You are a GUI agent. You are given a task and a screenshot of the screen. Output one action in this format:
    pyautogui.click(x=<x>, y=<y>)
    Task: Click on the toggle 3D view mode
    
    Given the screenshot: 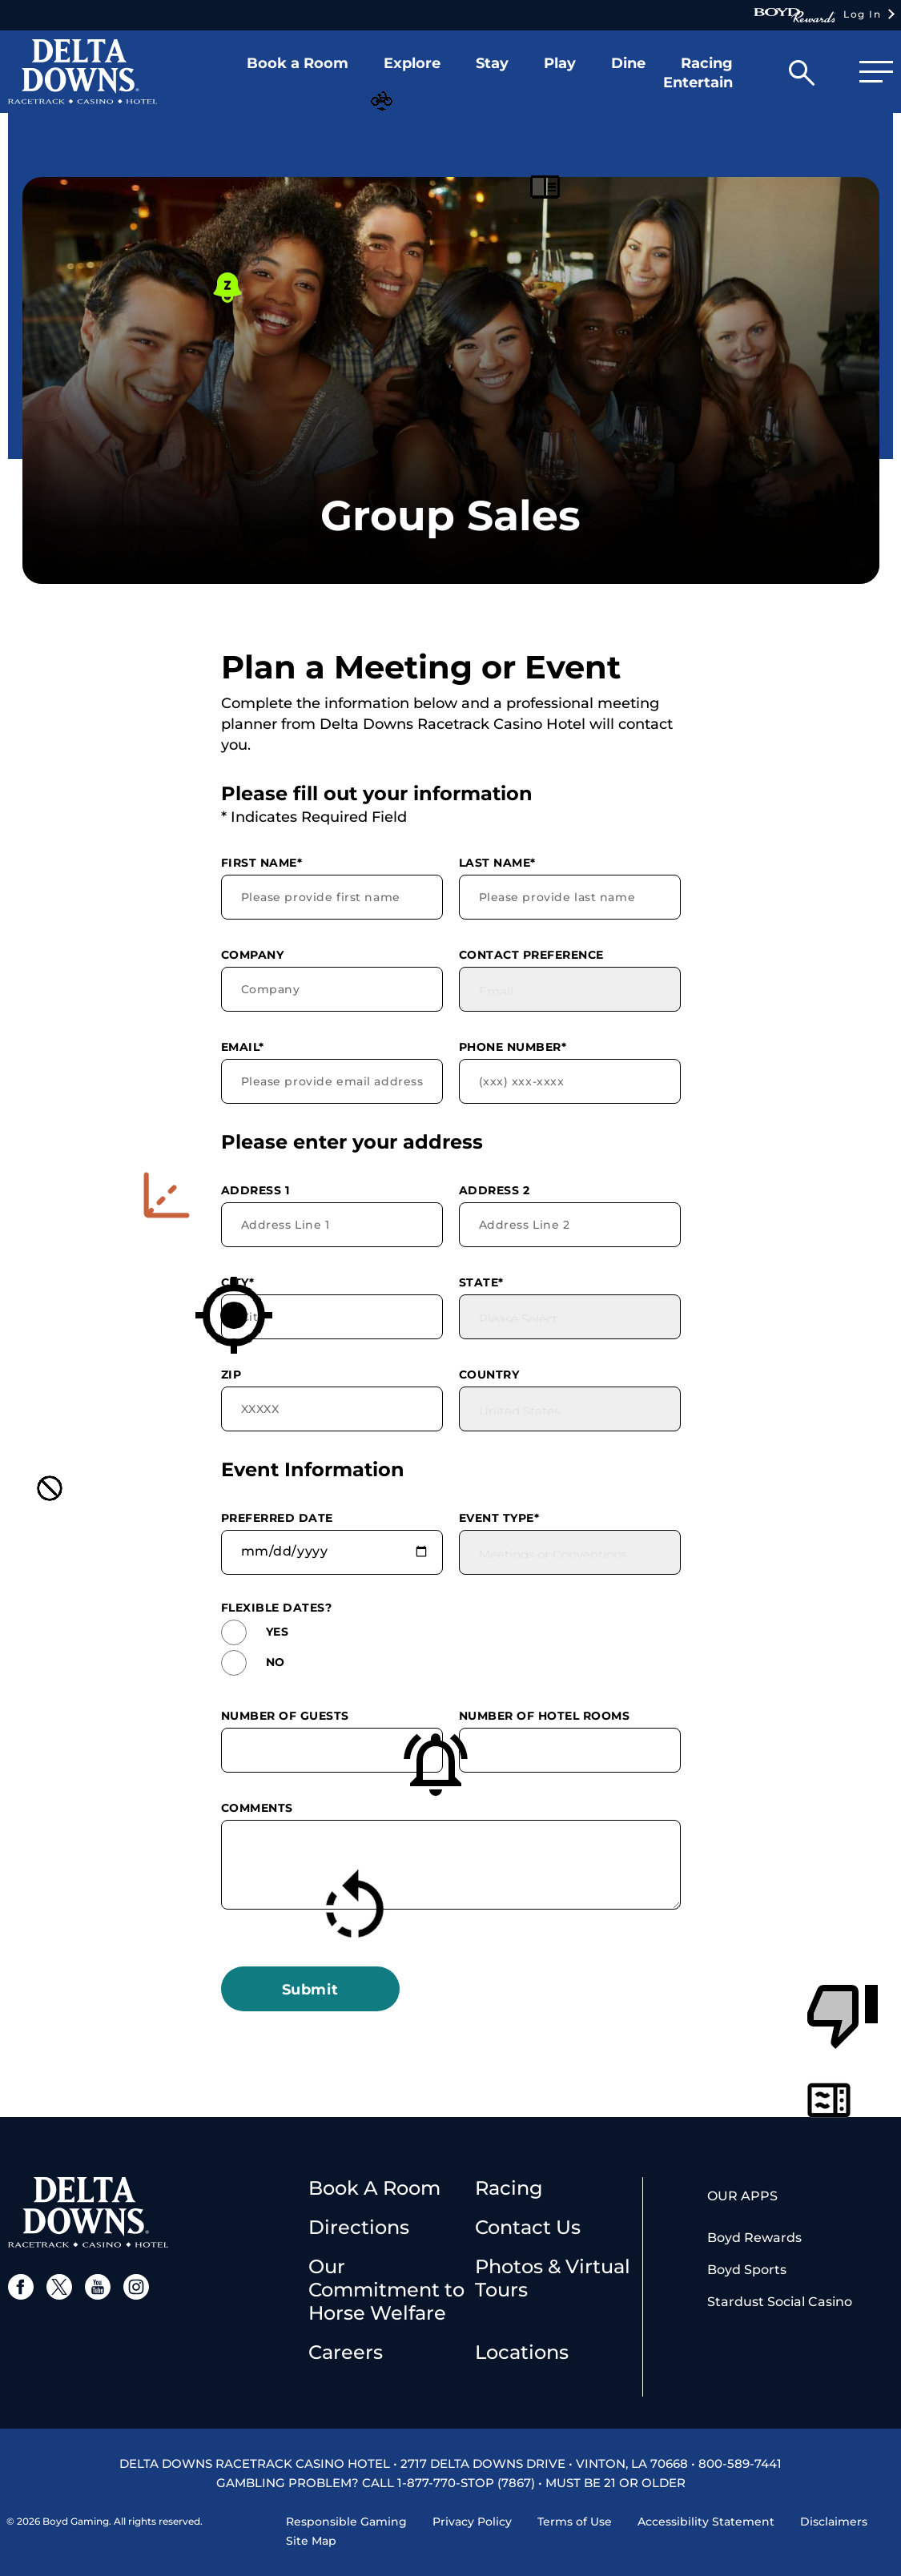 What is the action you would take?
    pyautogui.click(x=167, y=1195)
    